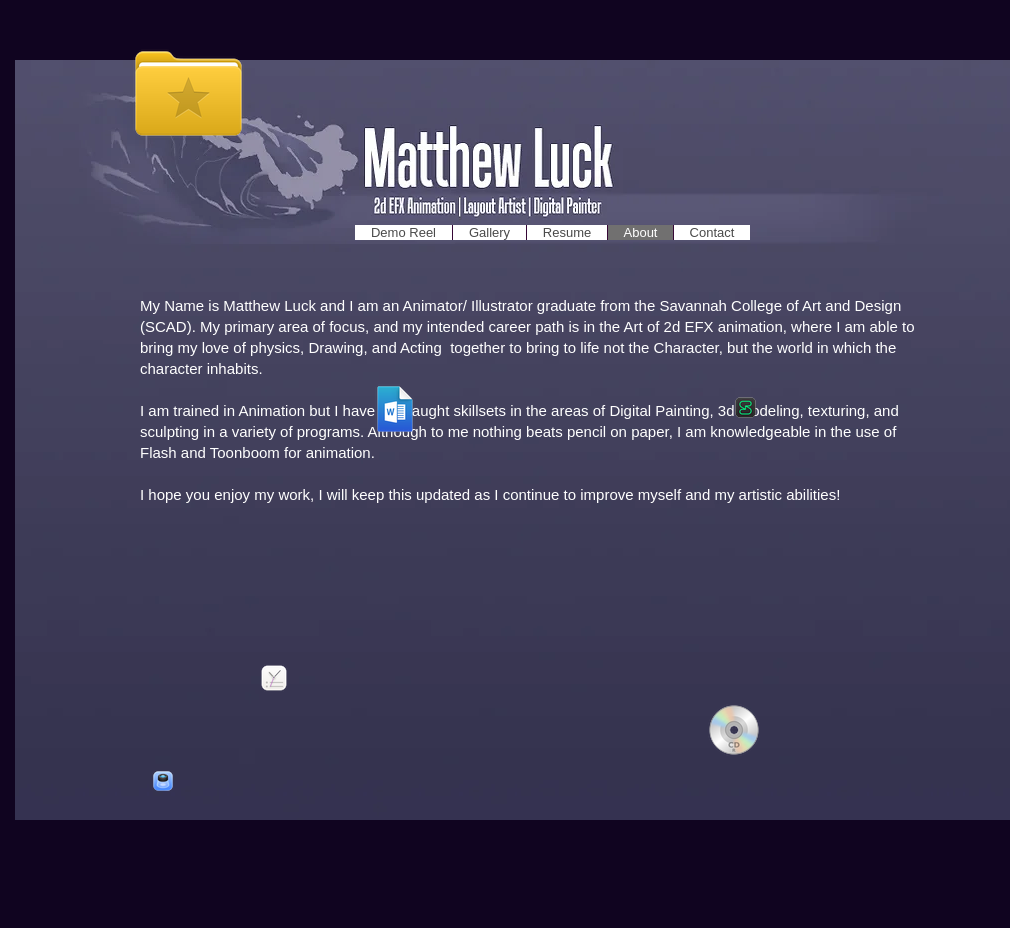  What do you see at coordinates (274, 678) in the screenshot?
I see `open khronos time tracking app` at bounding box center [274, 678].